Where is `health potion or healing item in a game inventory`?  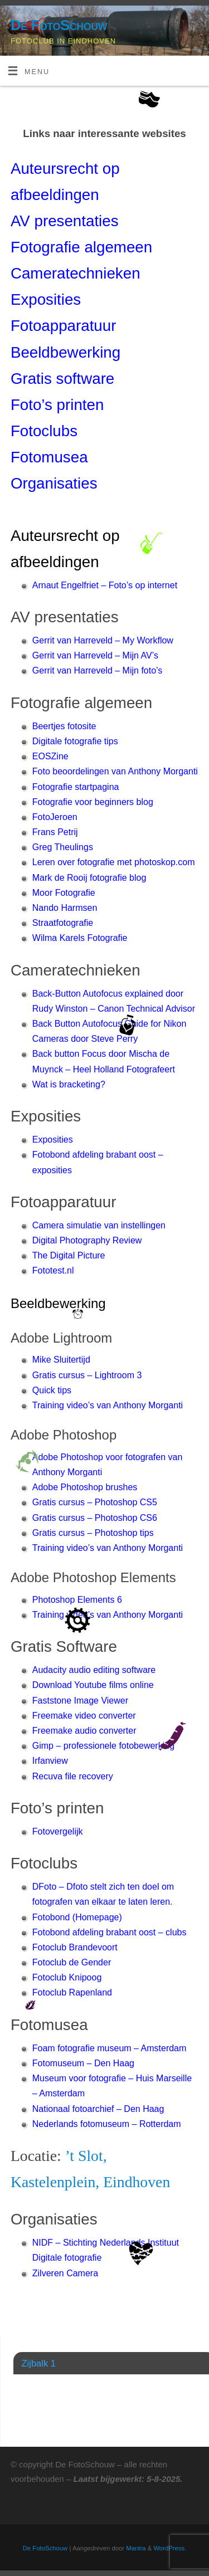 health potion or healing item in a game inventory is located at coordinates (127, 1024).